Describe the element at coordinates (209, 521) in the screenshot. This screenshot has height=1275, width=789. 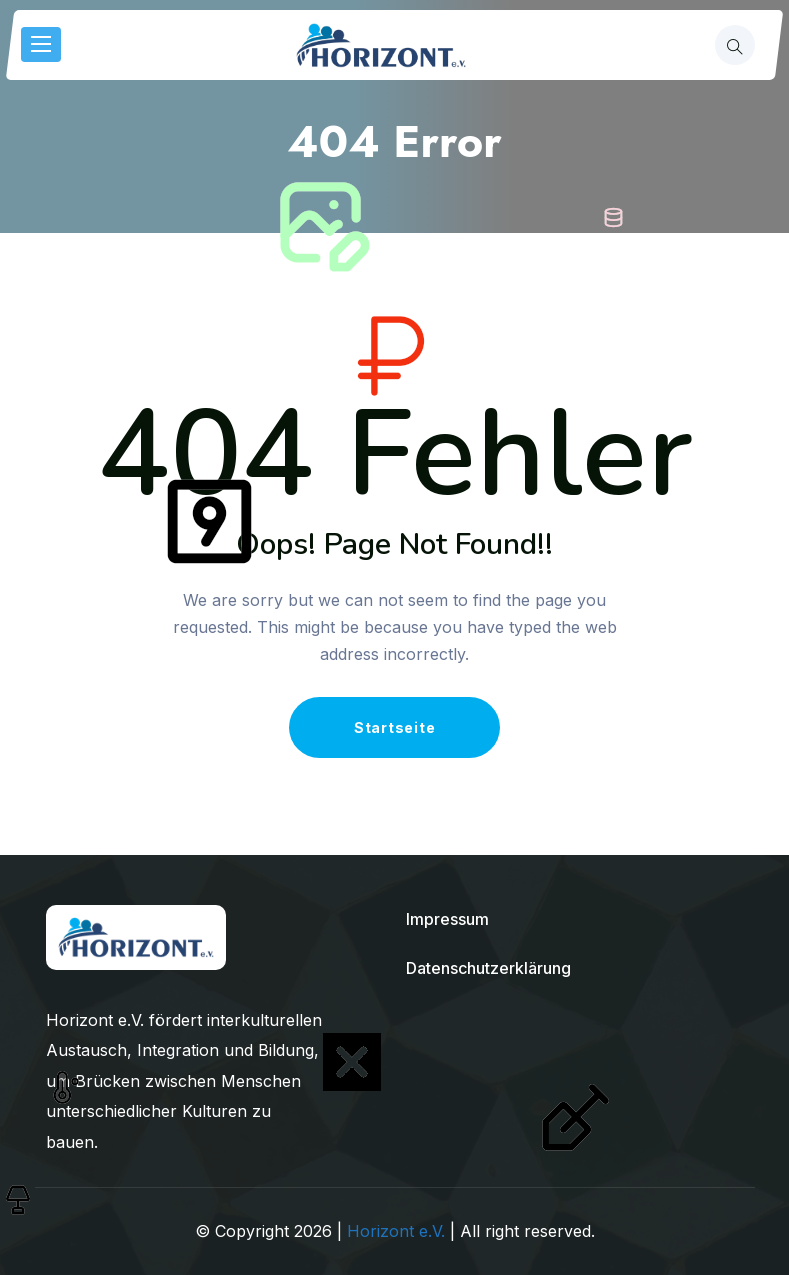
I see `select the number nine` at that location.